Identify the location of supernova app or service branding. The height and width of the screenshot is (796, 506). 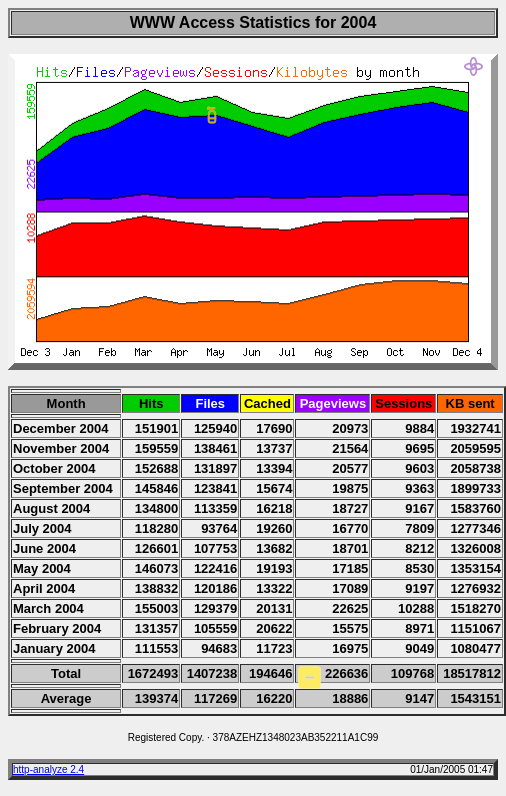
(473, 66).